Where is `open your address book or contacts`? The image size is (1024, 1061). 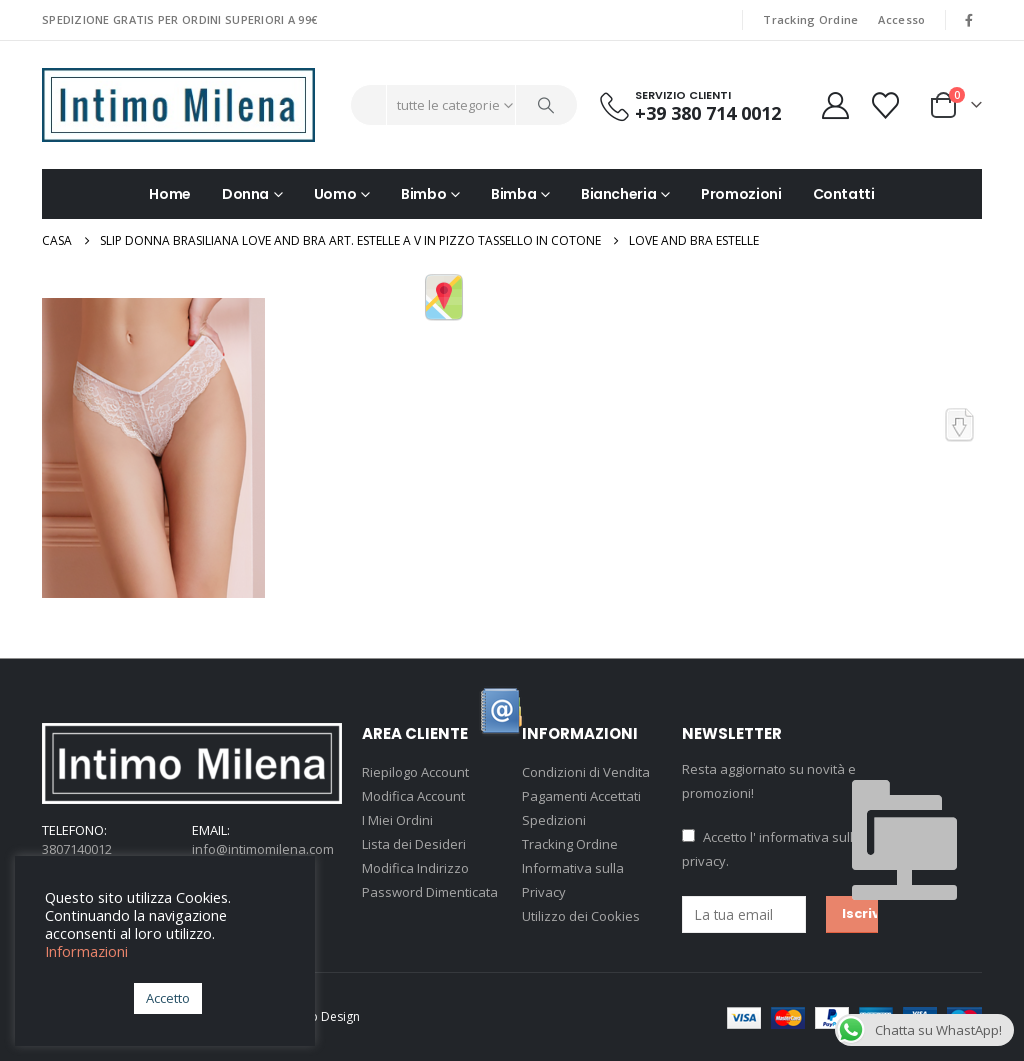 open your address book or contacts is located at coordinates (500, 712).